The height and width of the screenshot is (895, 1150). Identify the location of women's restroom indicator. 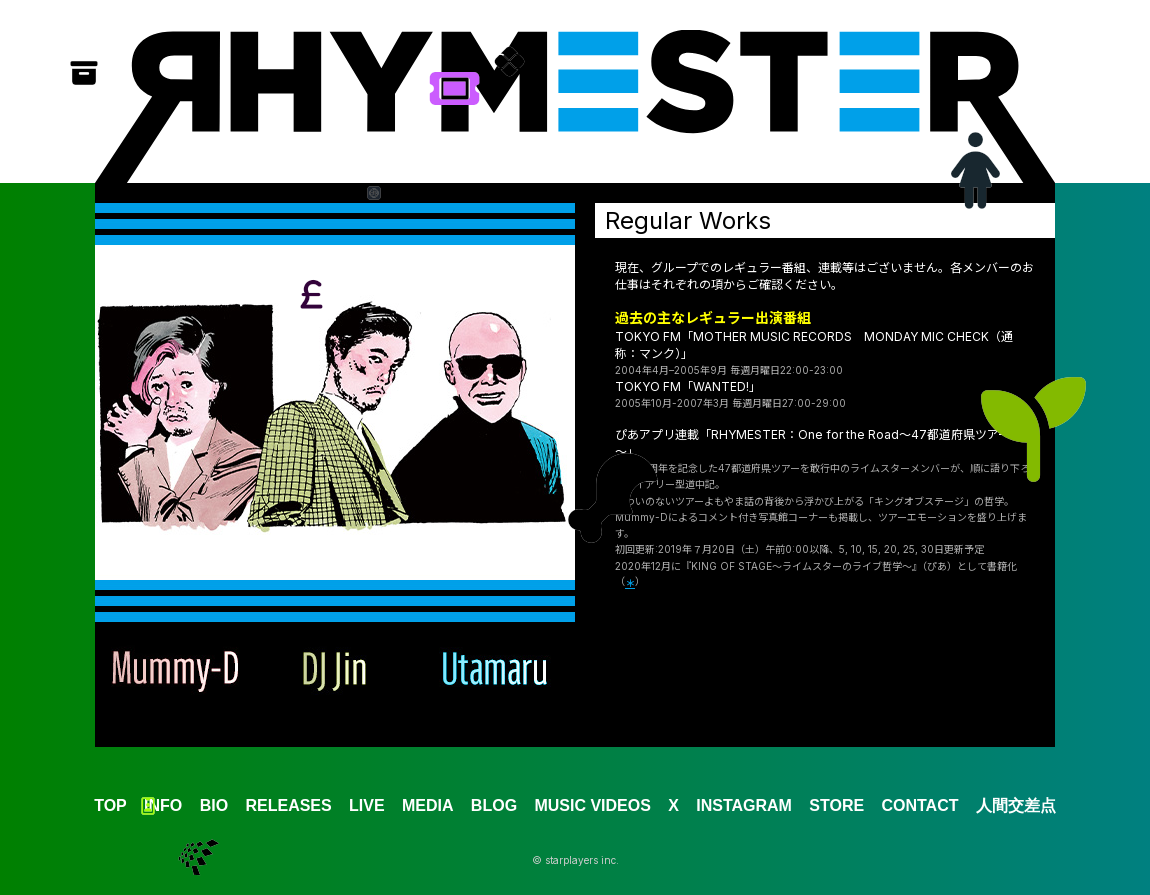
(975, 170).